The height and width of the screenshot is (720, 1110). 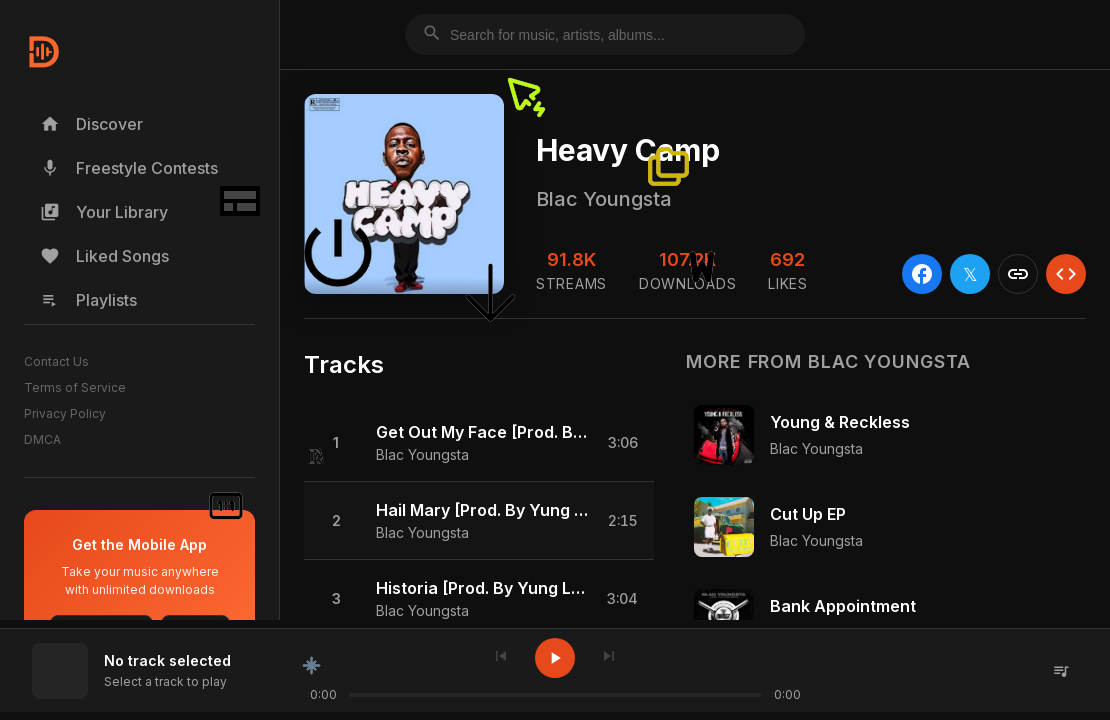 I want to click on access your library or book collection, so click(x=315, y=456).